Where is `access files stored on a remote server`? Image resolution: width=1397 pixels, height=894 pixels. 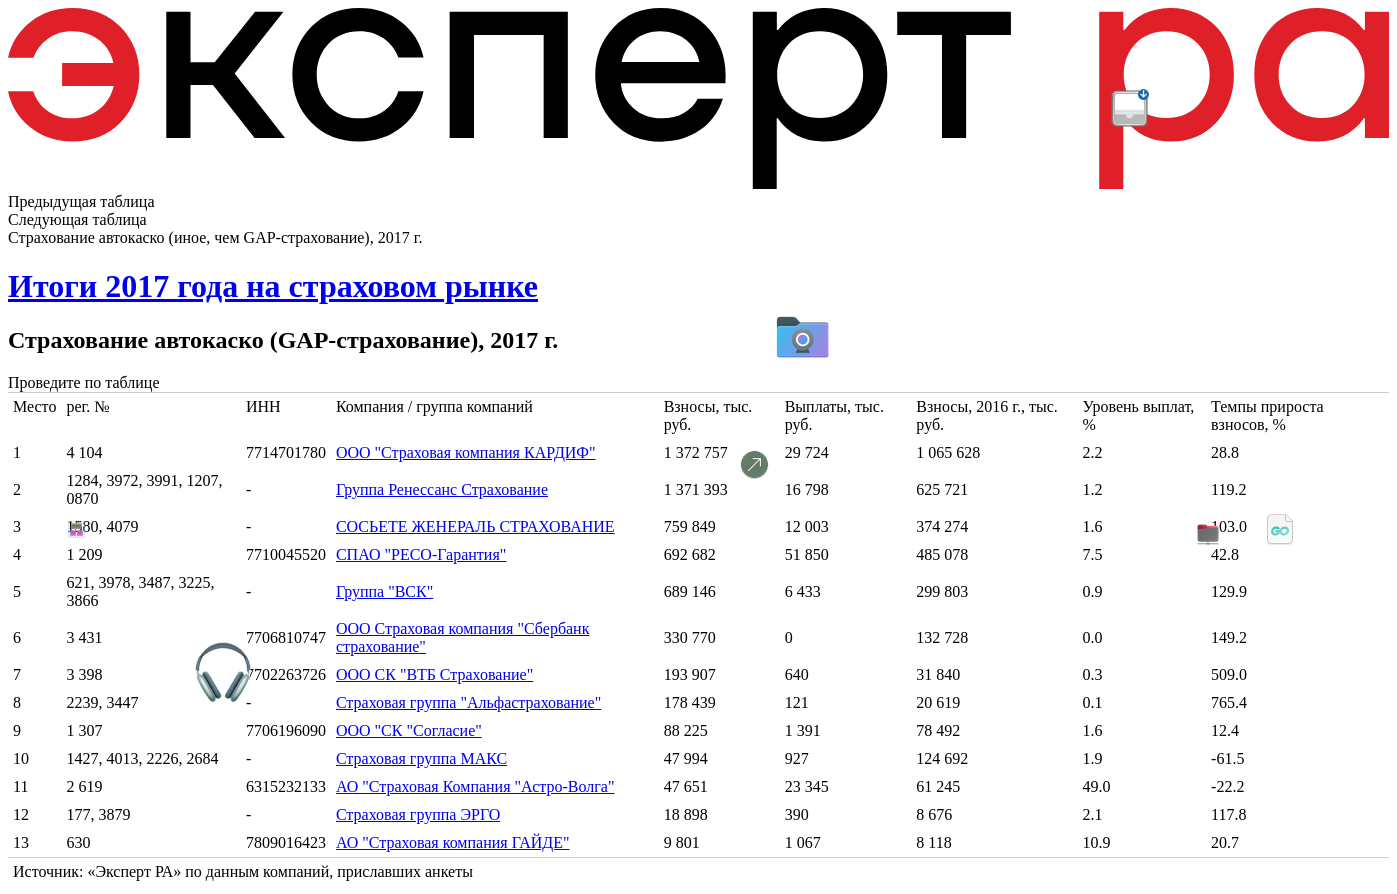 access files stored on a remote server is located at coordinates (1208, 534).